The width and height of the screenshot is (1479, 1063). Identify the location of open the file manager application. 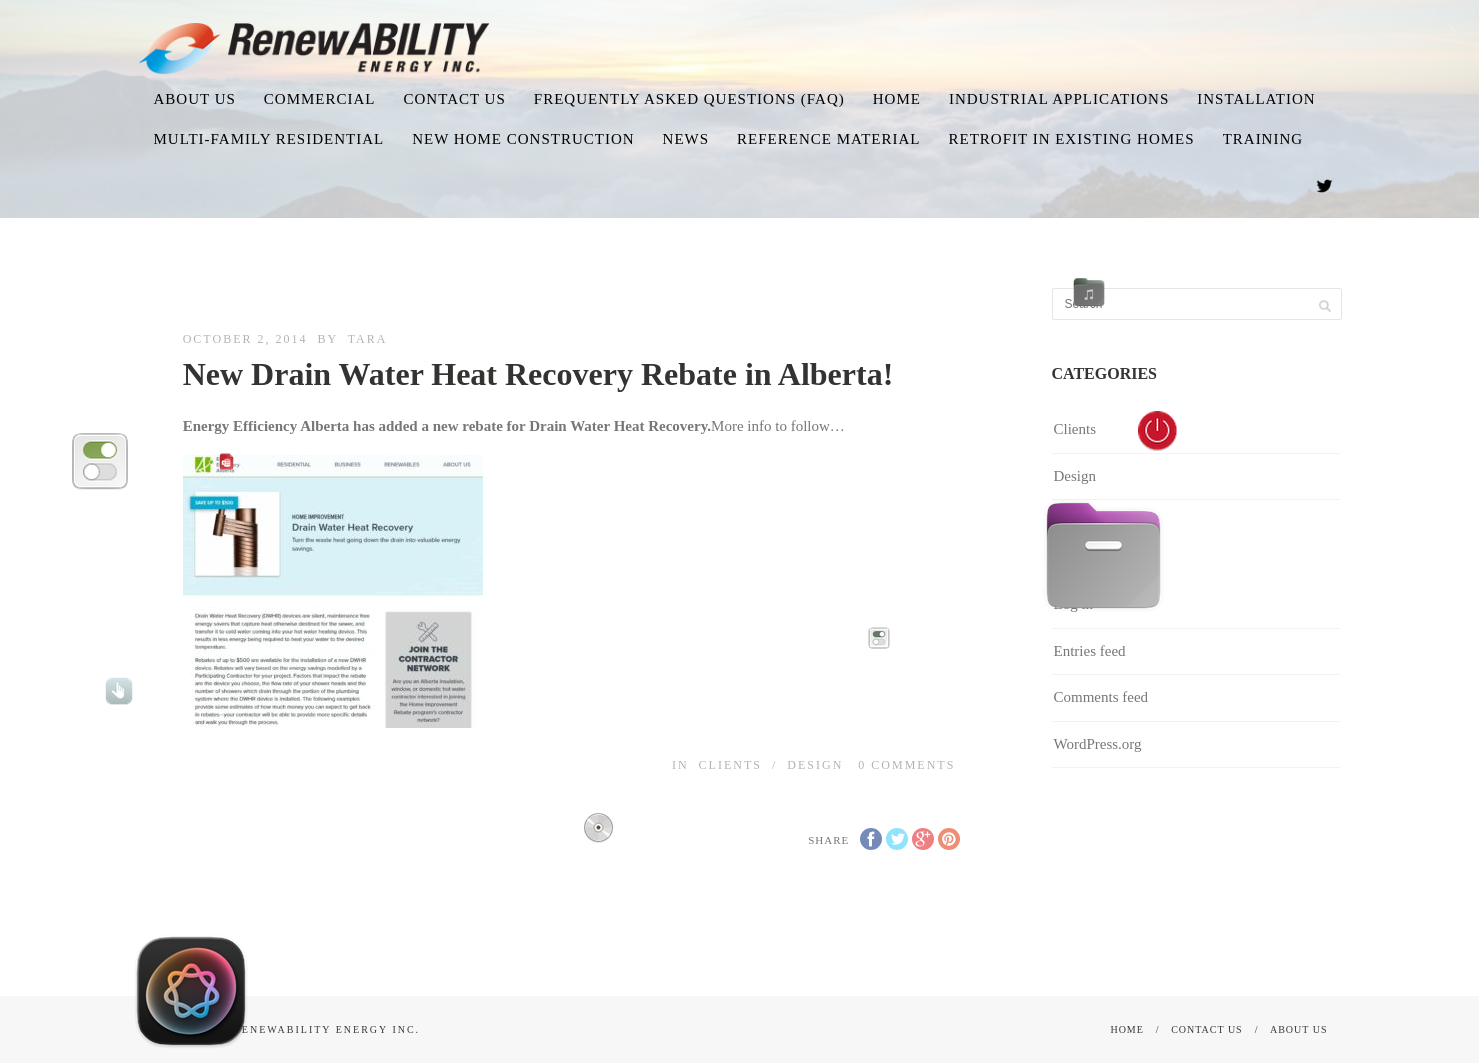
(1103, 555).